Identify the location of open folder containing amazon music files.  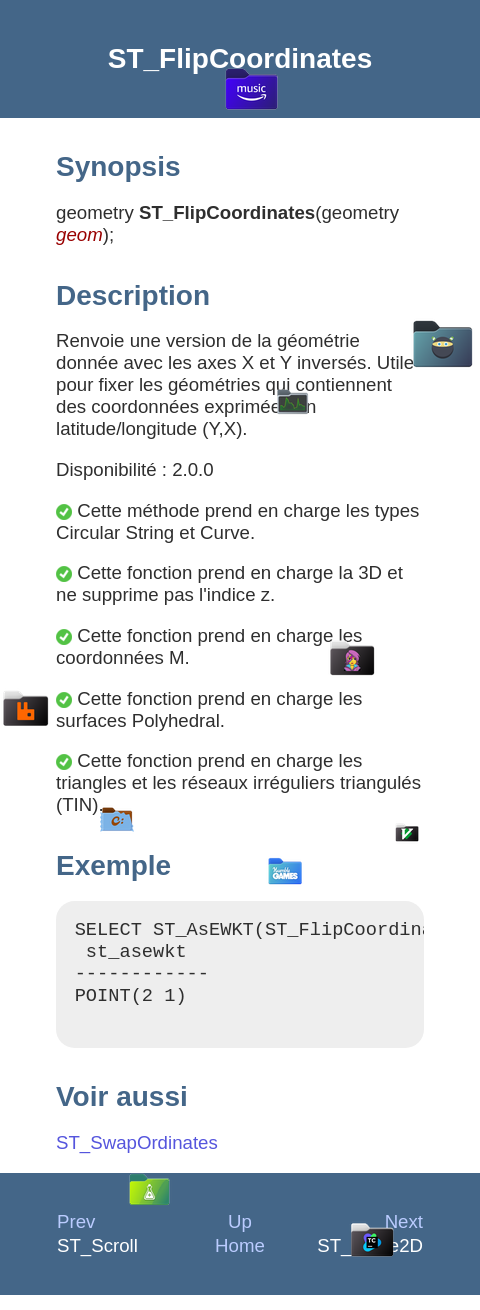
(251, 90).